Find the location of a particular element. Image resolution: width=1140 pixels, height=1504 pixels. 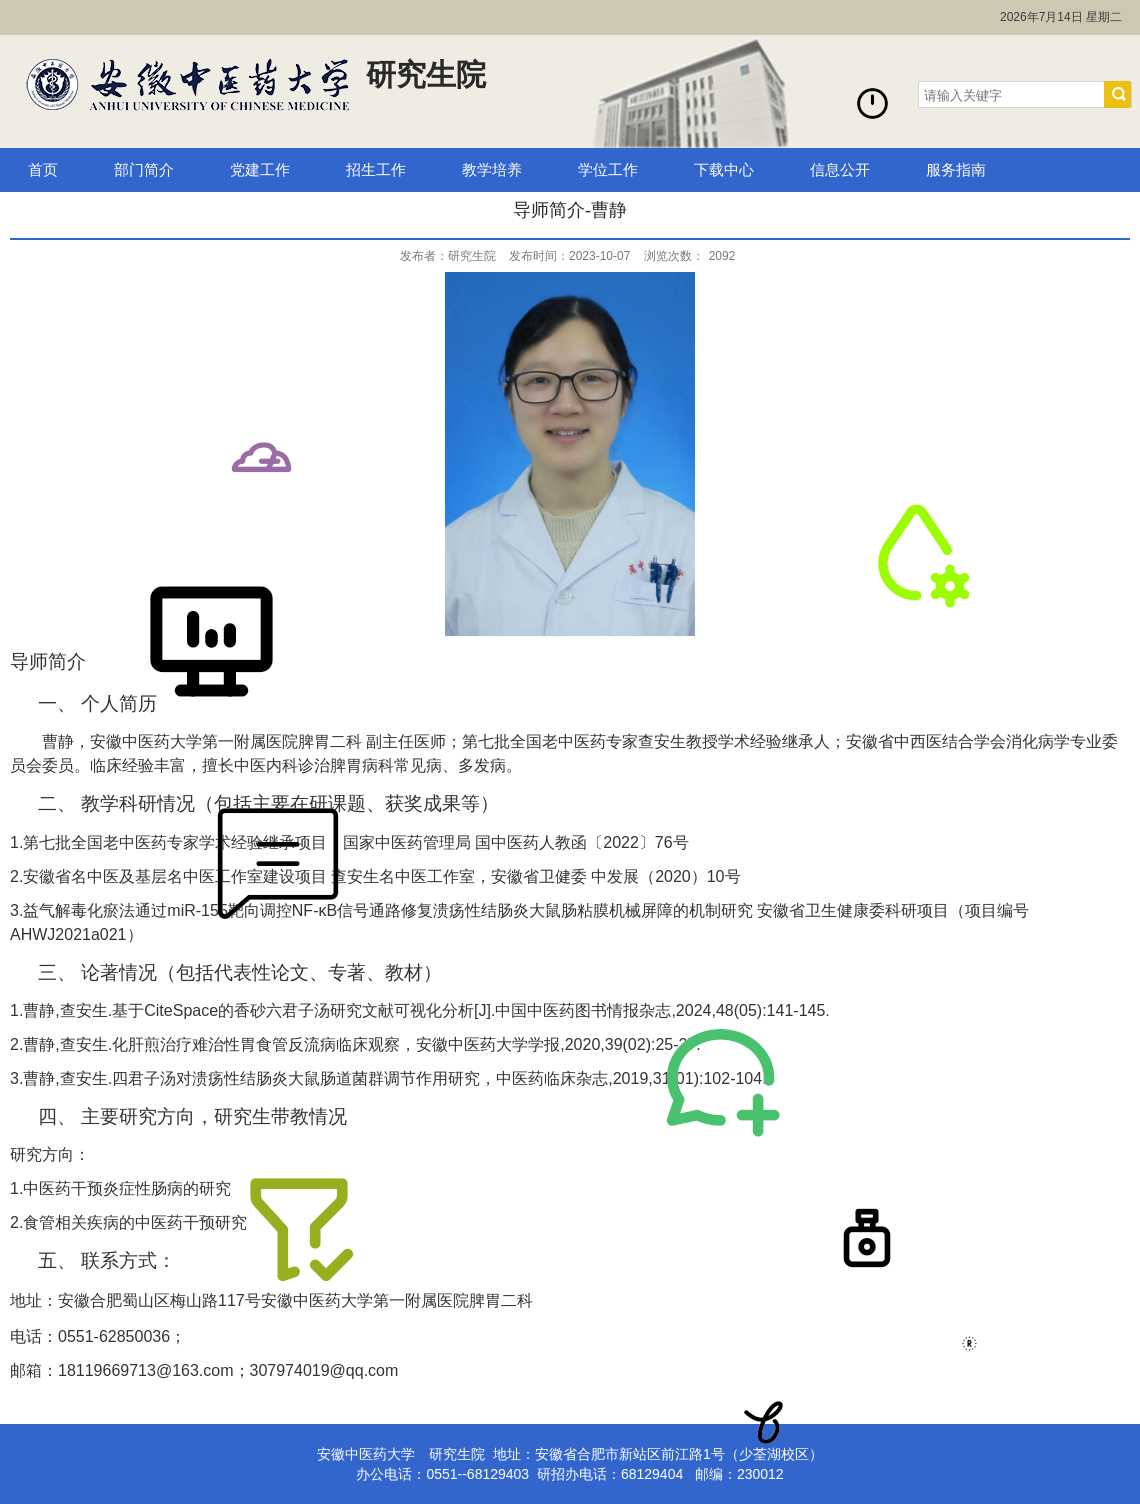

configure water or liquid settings is located at coordinates (916, 552).